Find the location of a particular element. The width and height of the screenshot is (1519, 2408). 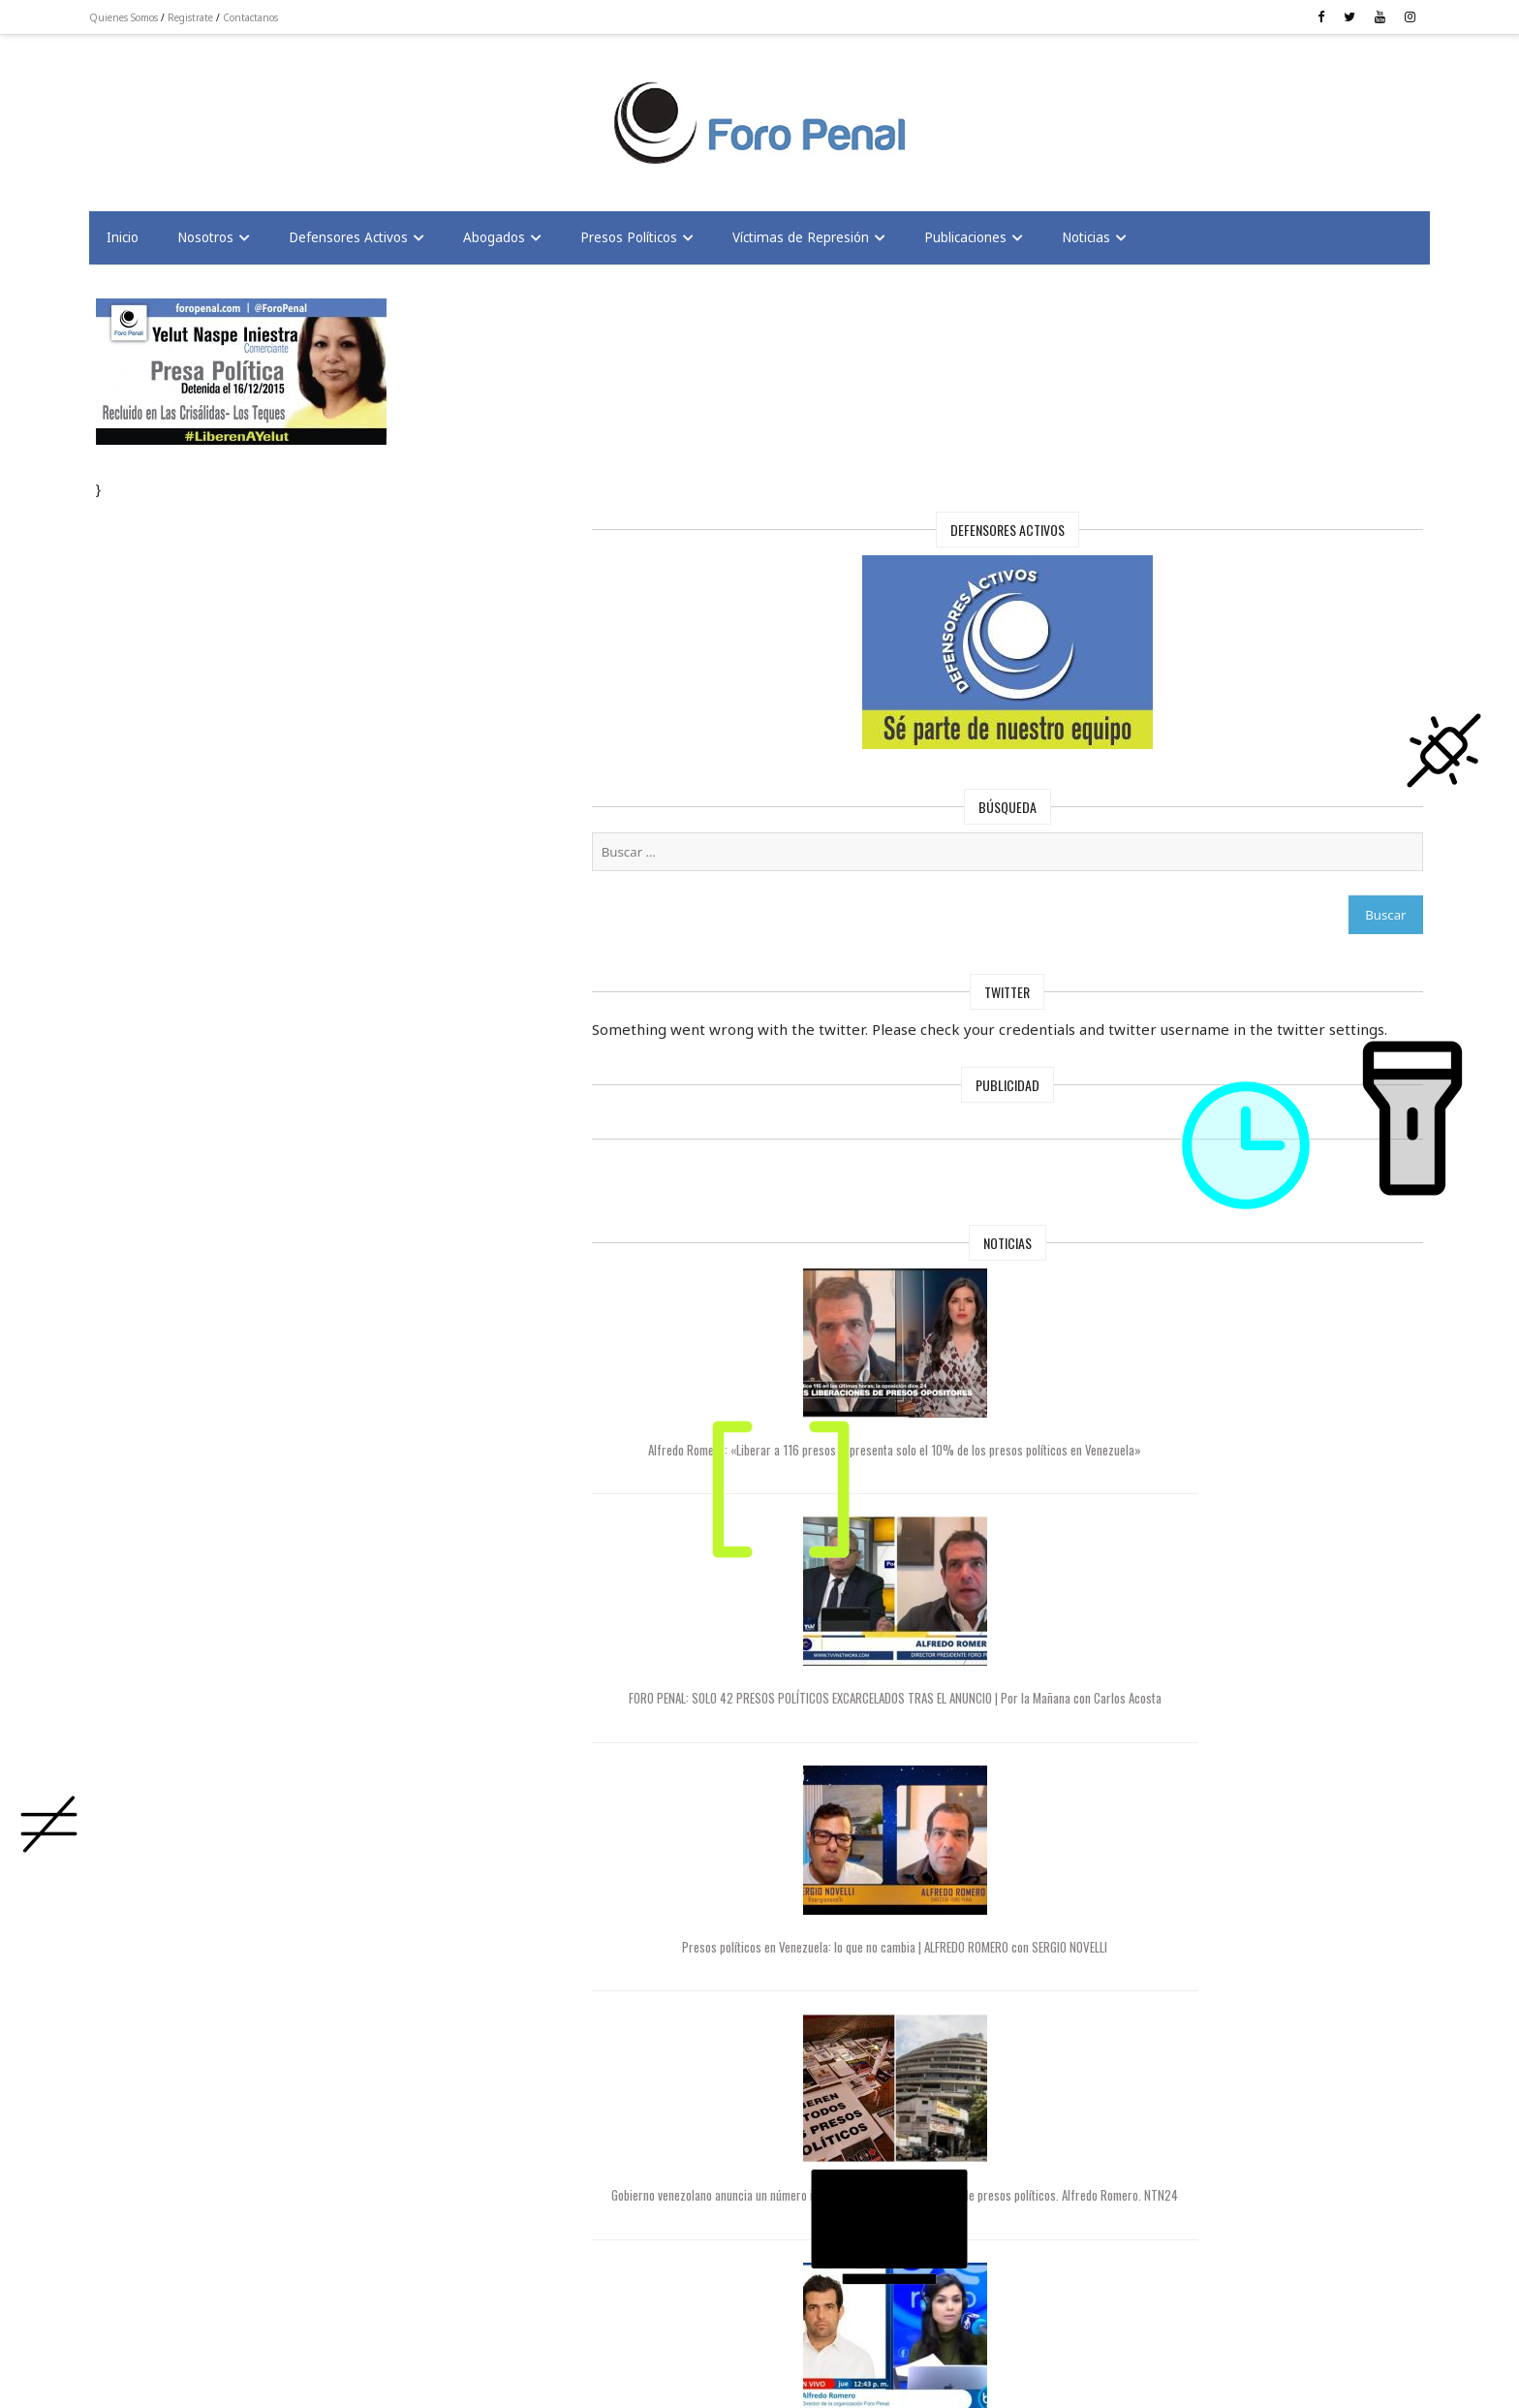

indicates an active connection or paired devices is located at coordinates (1443, 750).